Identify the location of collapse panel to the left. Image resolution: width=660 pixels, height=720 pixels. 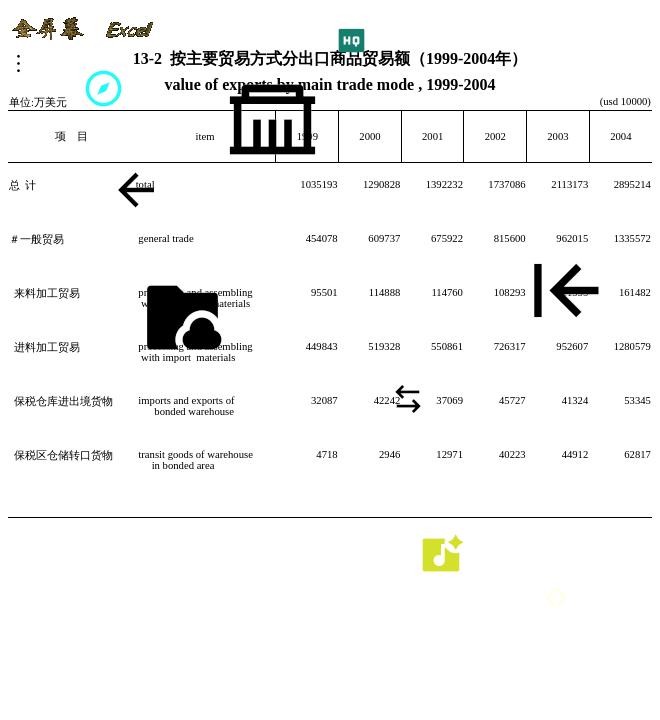
(564, 290).